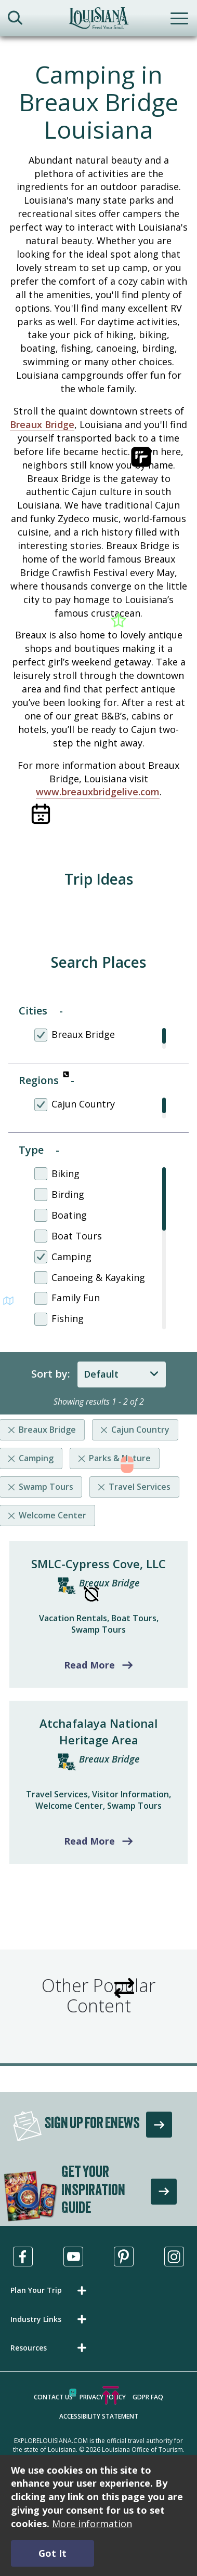 The height and width of the screenshot is (2576, 197). What do you see at coordinates (73, 2393) in the screenshot?
I see `access the journal of the whills or star wars lore reference` at bounding box center [73, 2393].